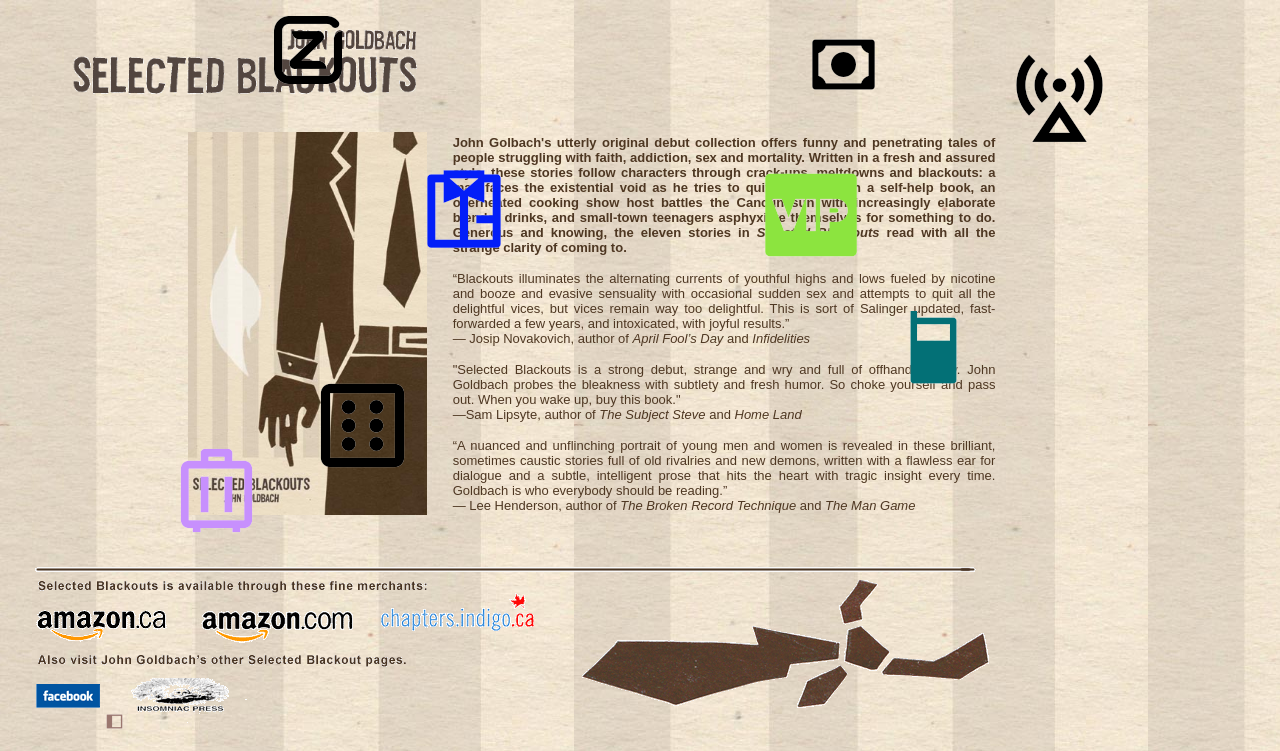 The width and height of the screenshot is (1280, 751). Describe the element at coordinates (216, 488) in the screenshot. I see `access travel or trip planning features` at that location.